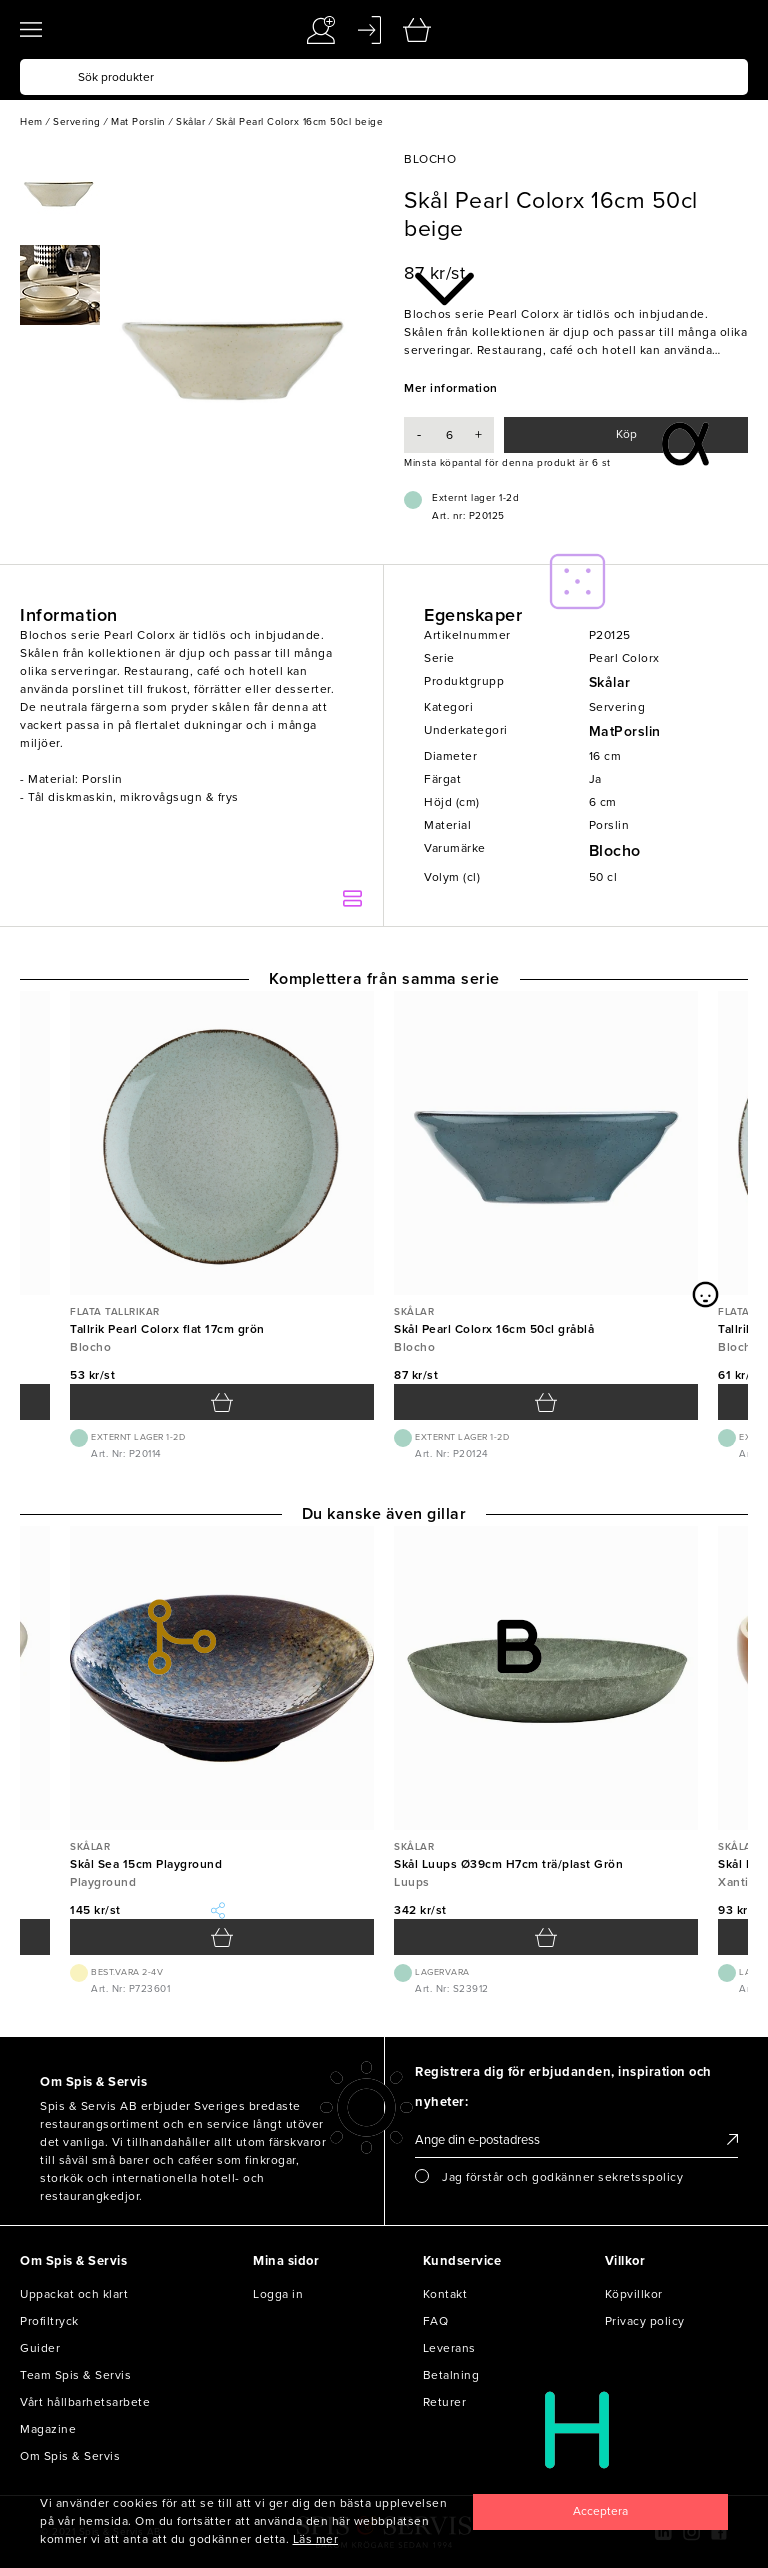 The width and height of the screenshot is (768, 2568). Describe the element at coordinates (366, 2107) in the screenshot. I see `decrease screen brightness` at that location.